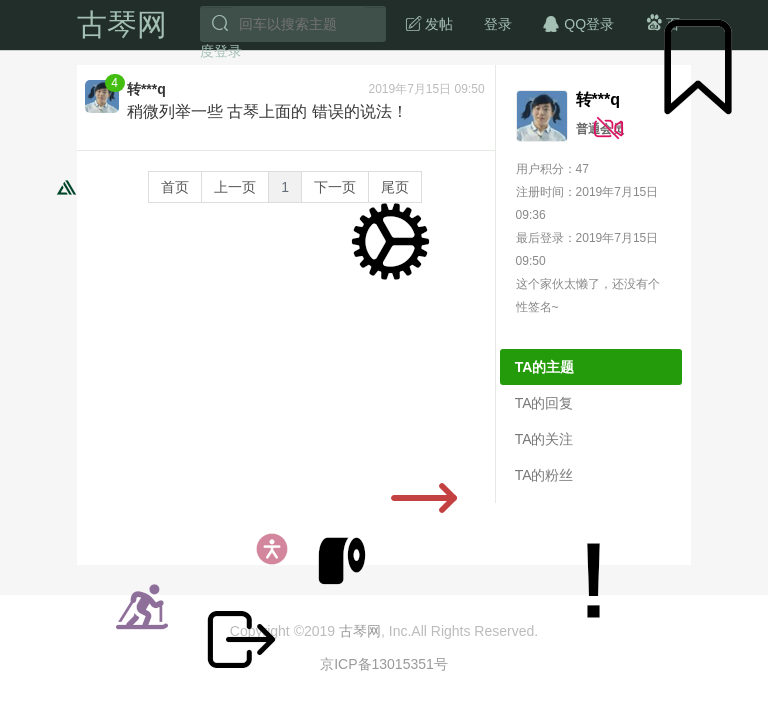  What do you see at coordinates (608, 128) in the screenshot?
I see `turn off camera or disable video` at bounding box center [608, 128].